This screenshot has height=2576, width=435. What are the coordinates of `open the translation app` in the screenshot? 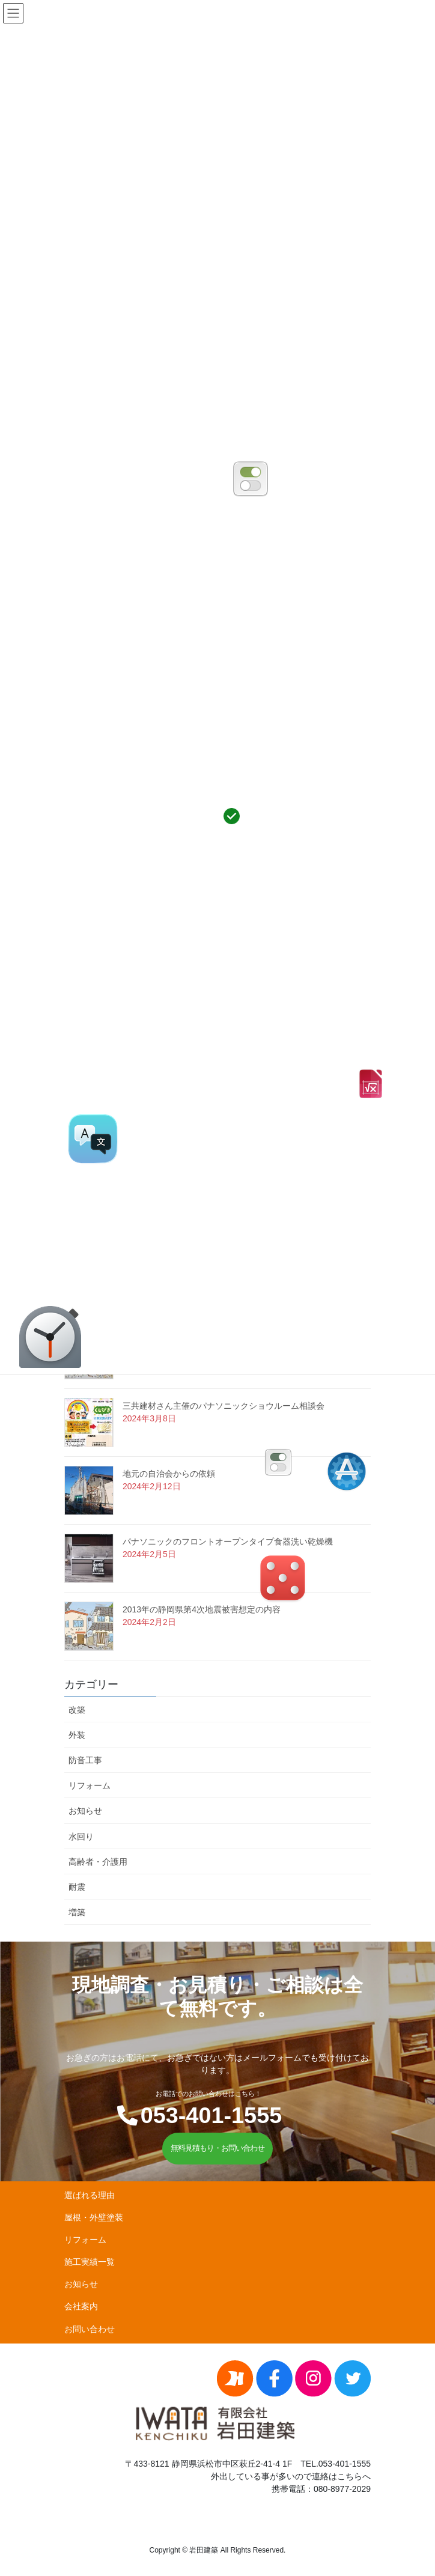 It's located at (93, 1138).